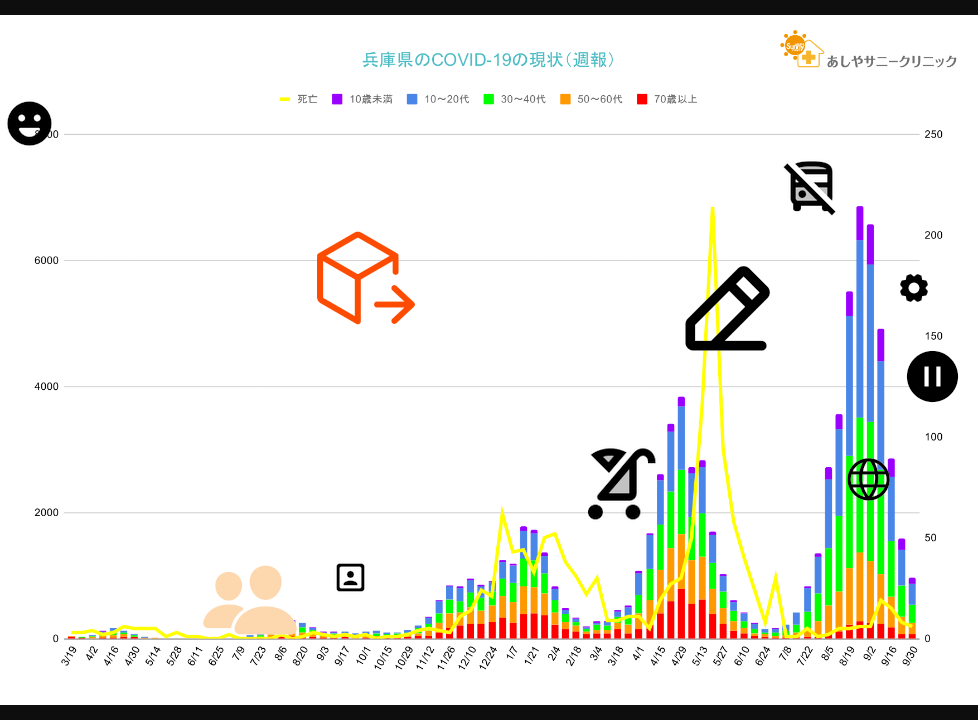 This screenshot has width=978, height=720. What do you see at coordinates (914, 288) in the screenshot?
I see `open settings` at bounding box center [914, 288].